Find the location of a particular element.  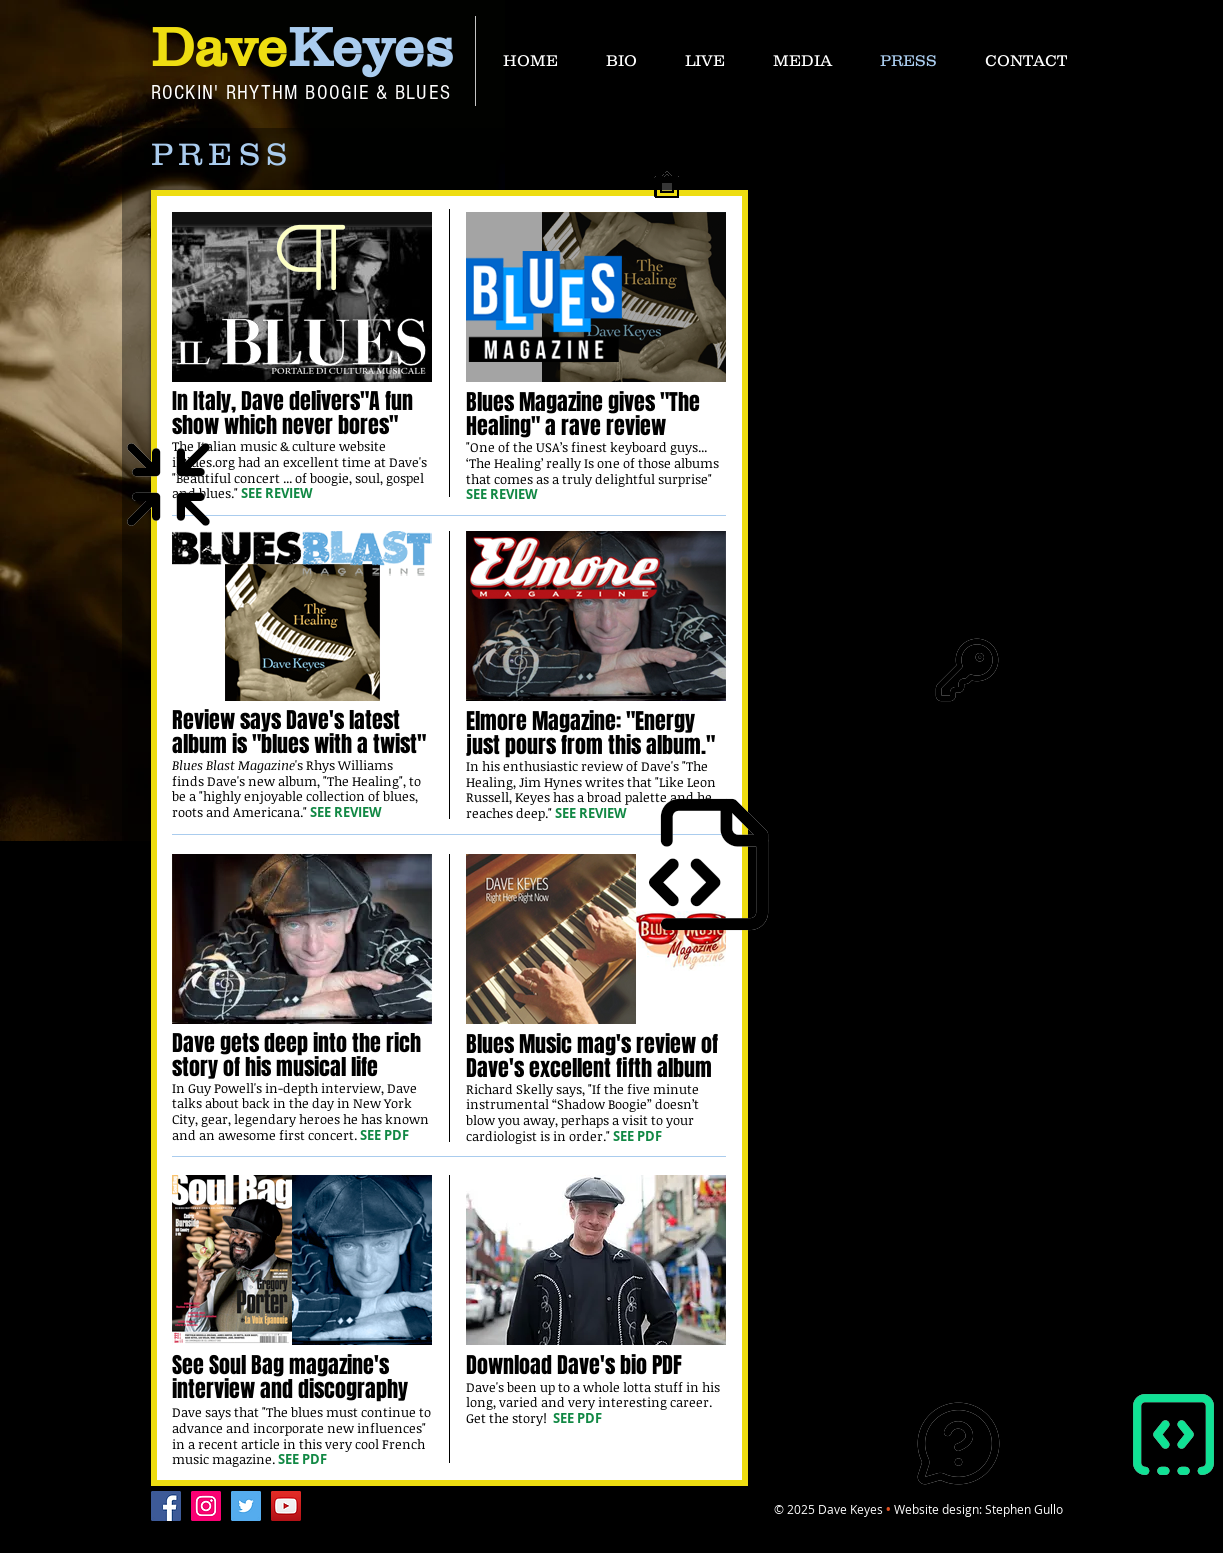

add a frame or border to an image is located at coordinates (667, 186).